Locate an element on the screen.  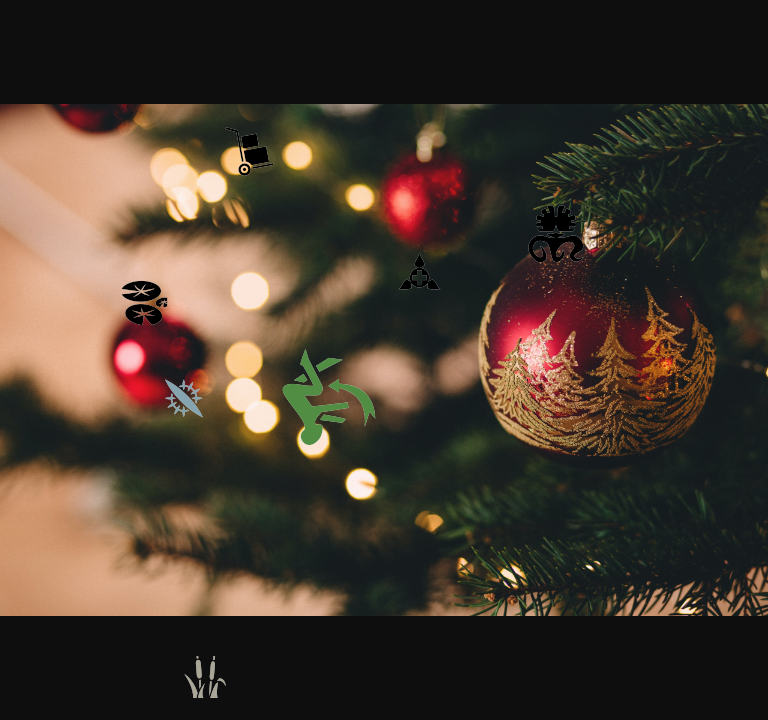
decorative nature or pond-themed game element is located at coordinates (144, 303).